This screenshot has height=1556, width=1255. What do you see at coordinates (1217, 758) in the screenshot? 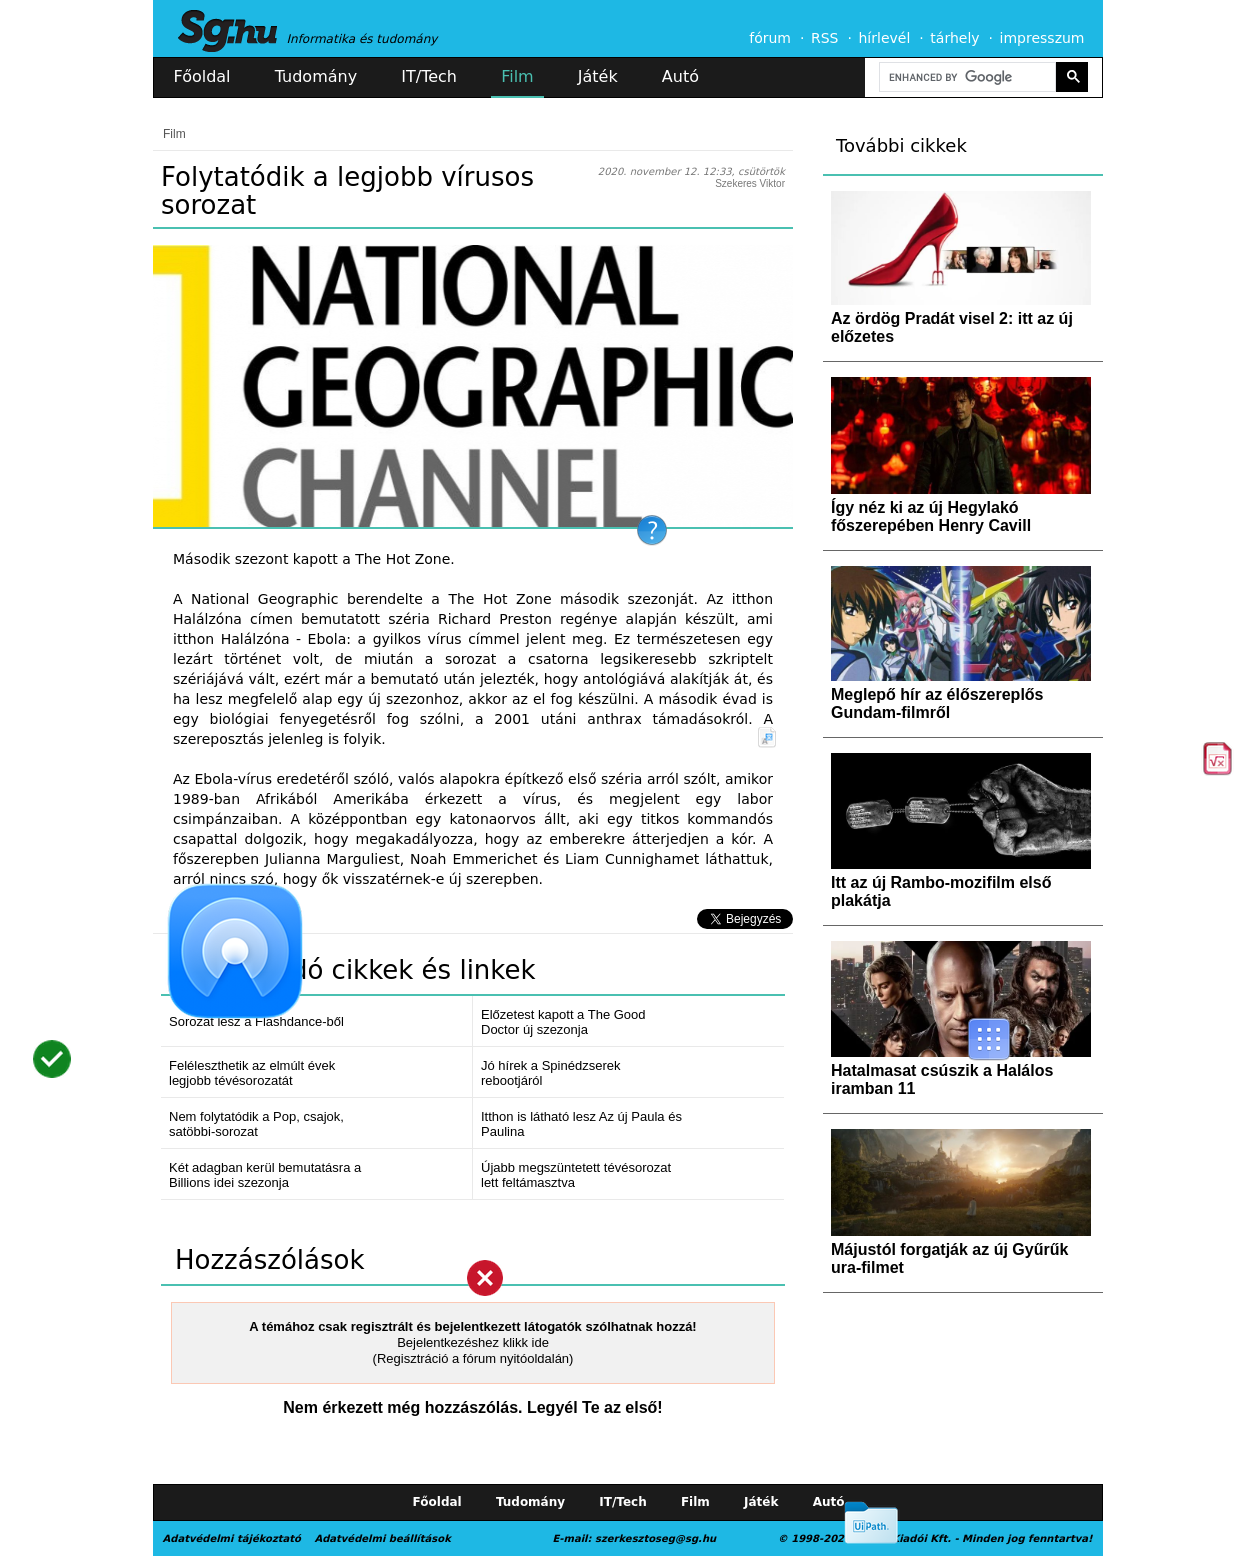
I see `libreoffice math formula file` at bounding box center [1217, 758].